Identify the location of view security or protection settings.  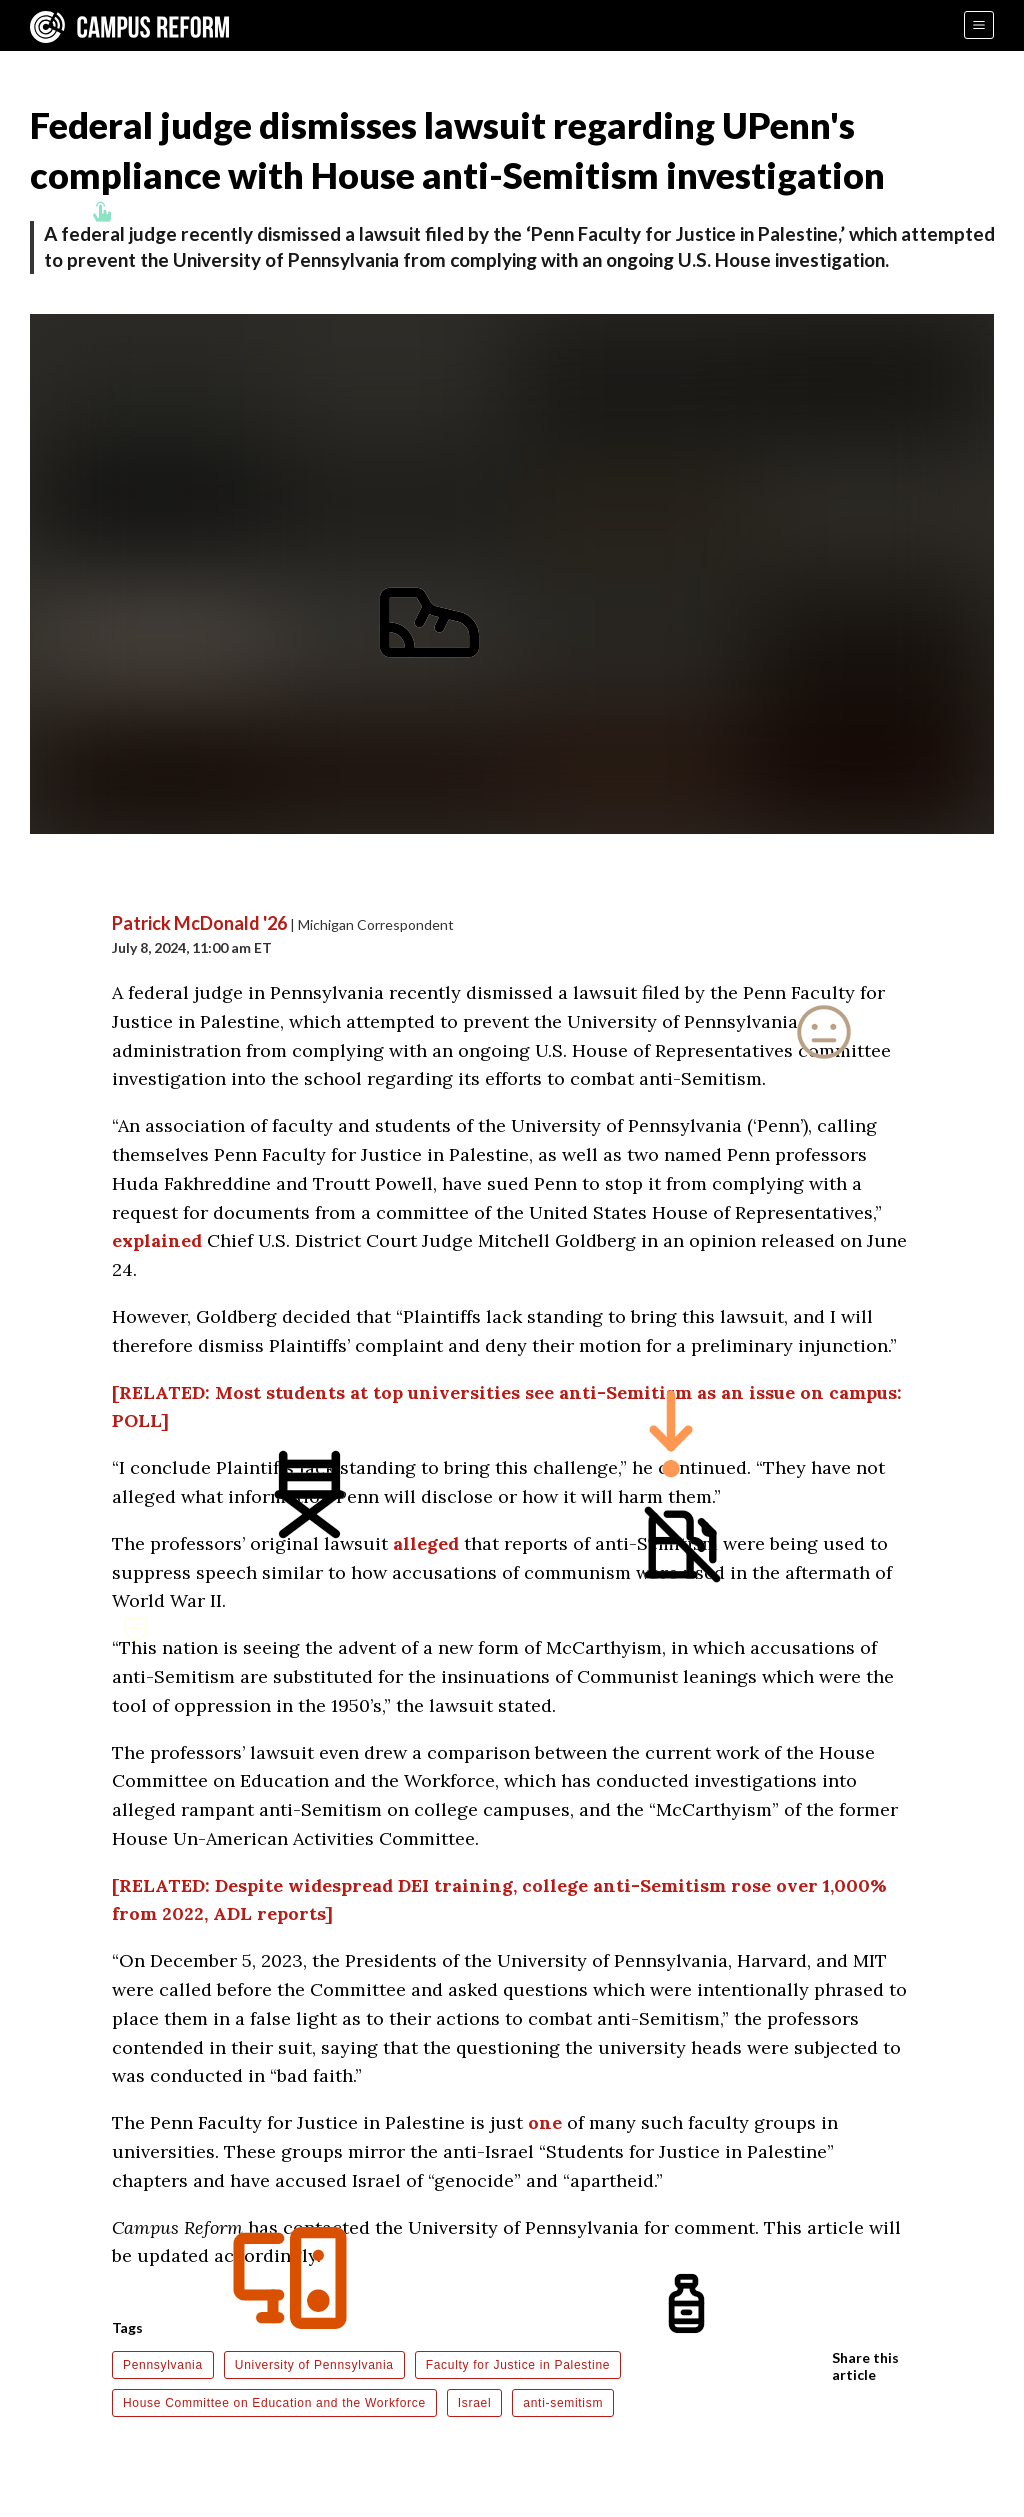
(136, 1628).